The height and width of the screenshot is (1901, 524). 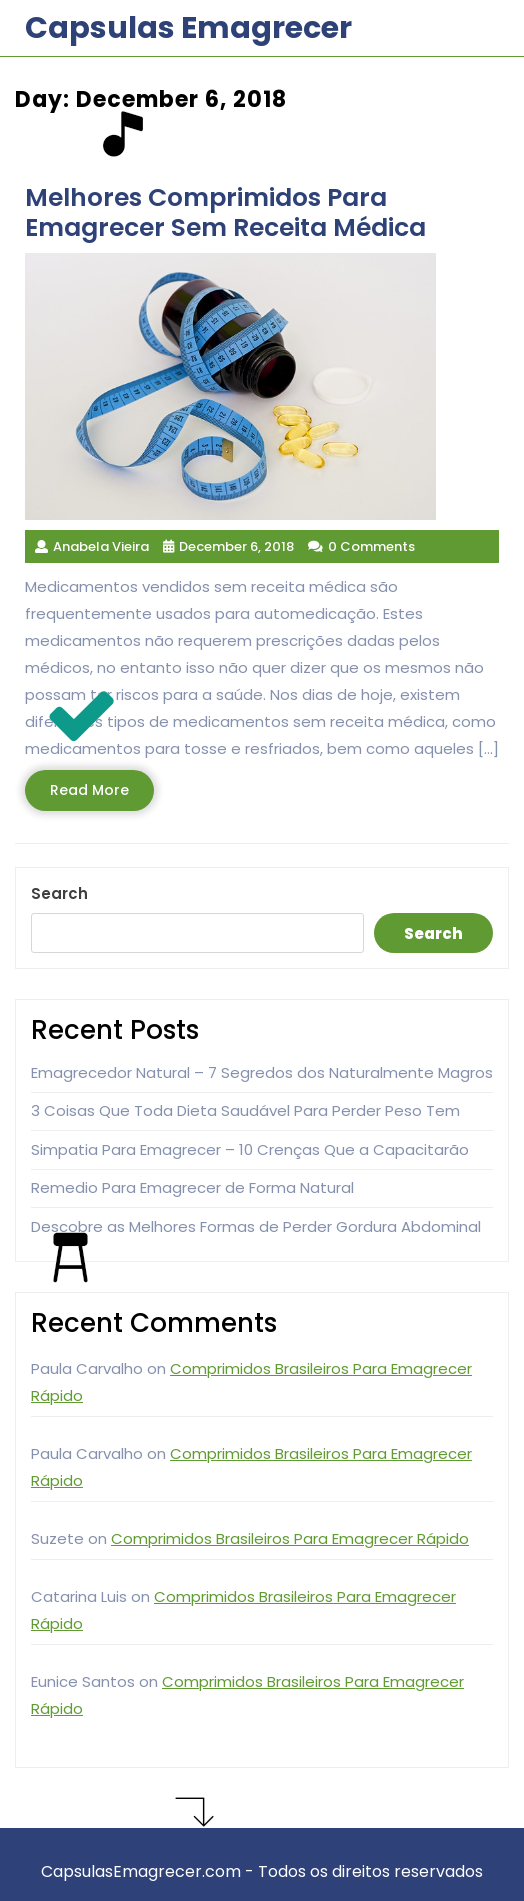 I want to click on open music player or audio library, so click(x=123, y=133).